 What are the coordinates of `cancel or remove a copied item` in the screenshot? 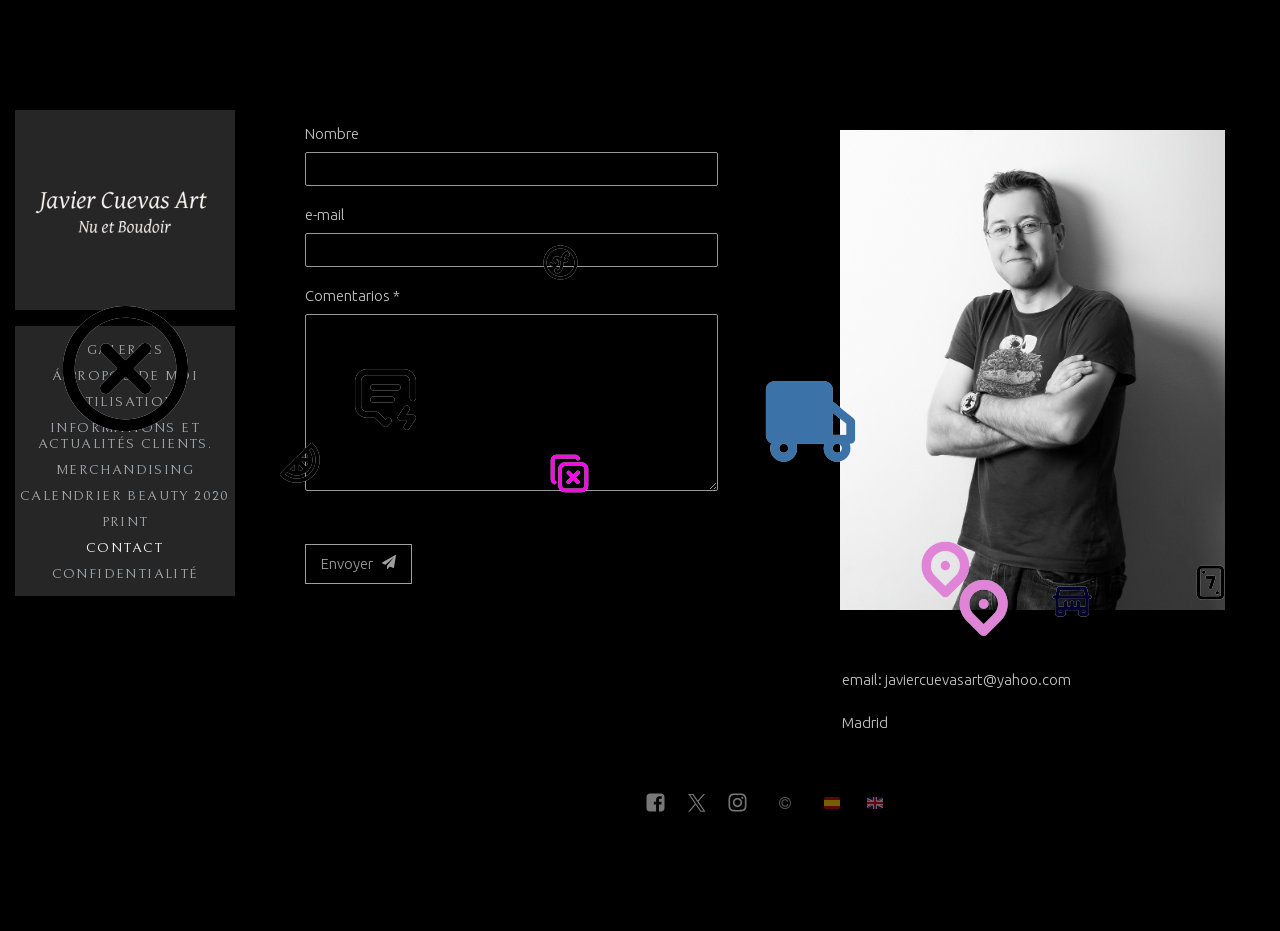 It's located at (569, 473).